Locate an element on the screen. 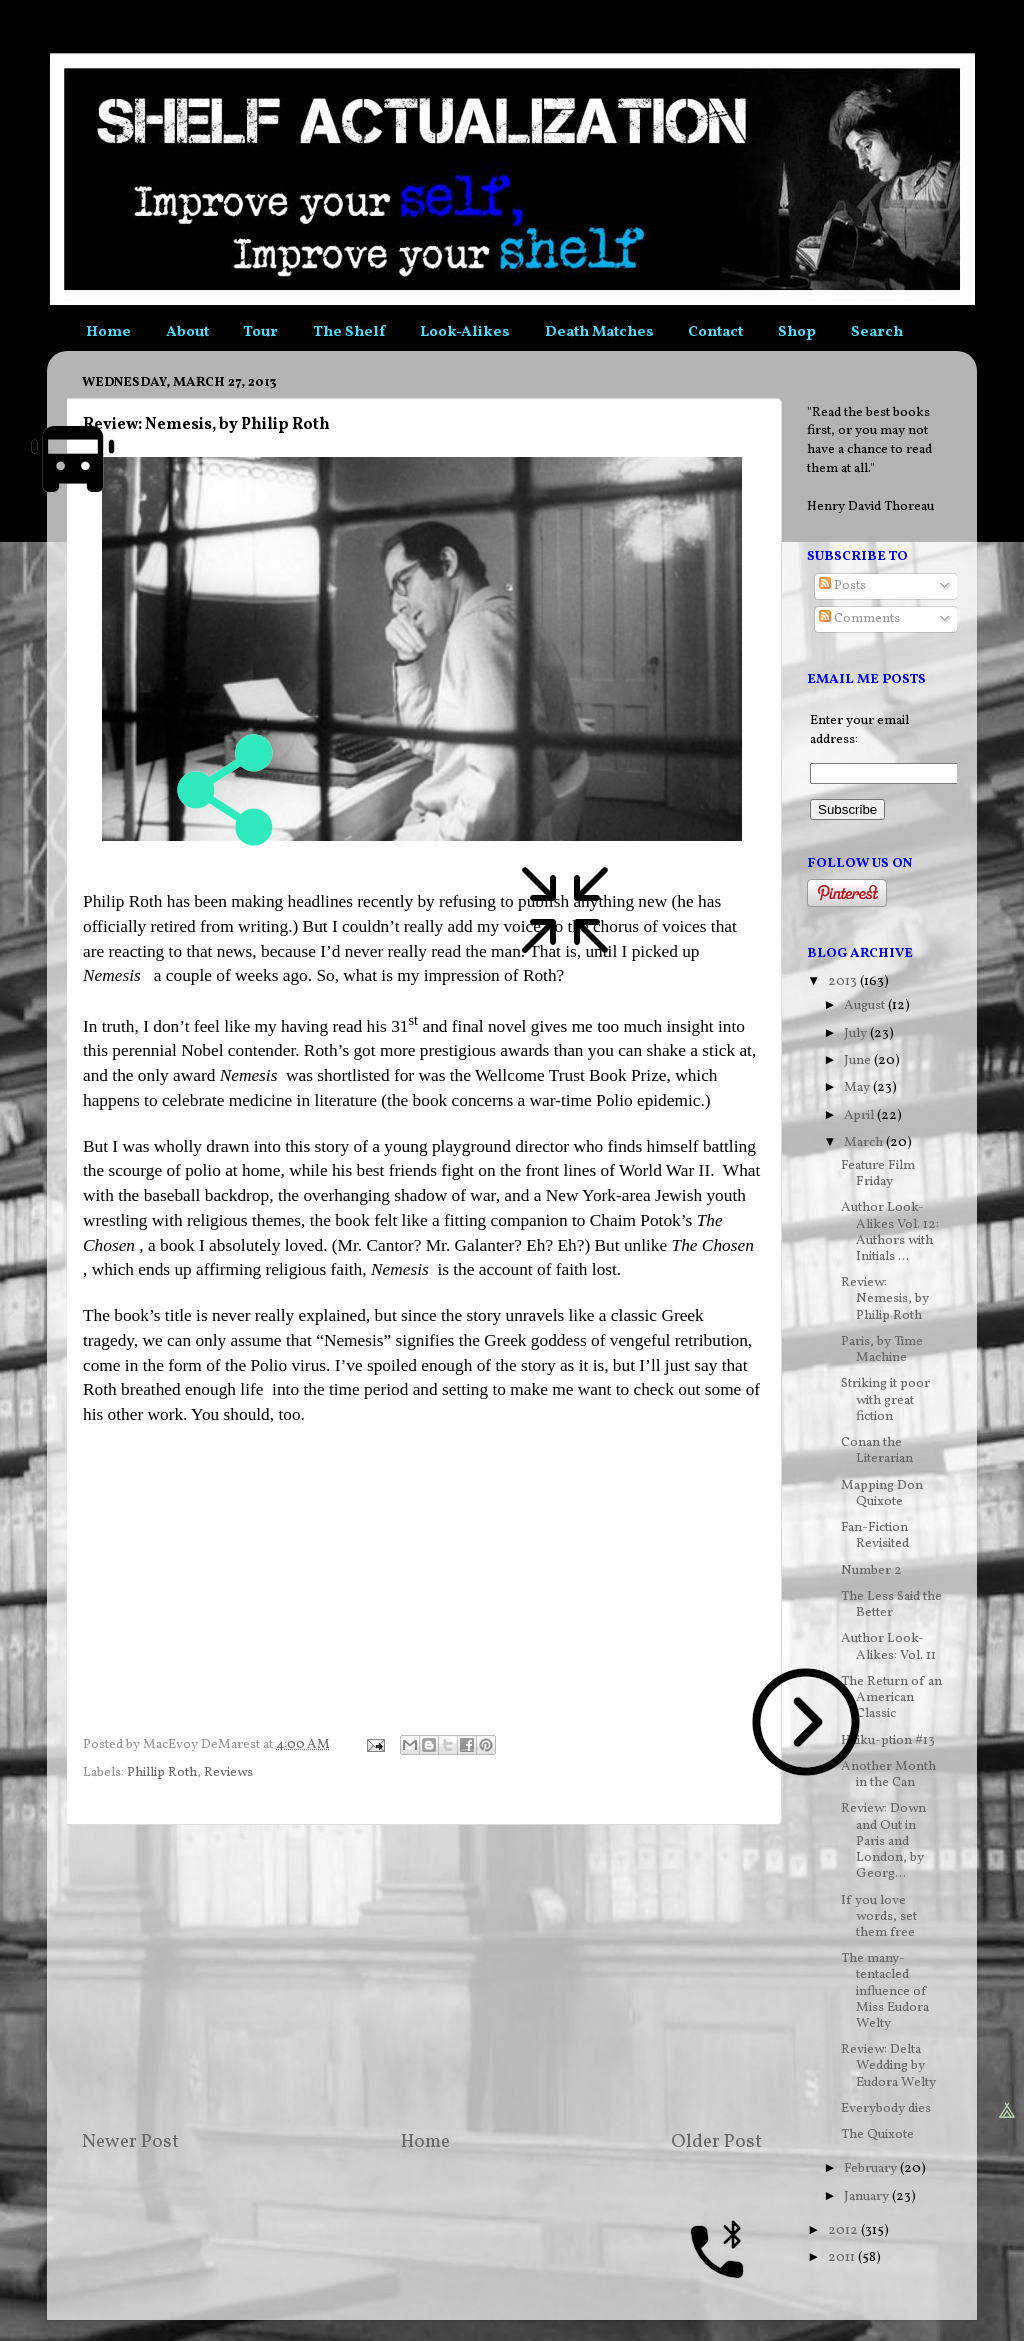 This screenshot has width=1024, height=2341. exit fullscreen mode is located at coordinates (565, 910).